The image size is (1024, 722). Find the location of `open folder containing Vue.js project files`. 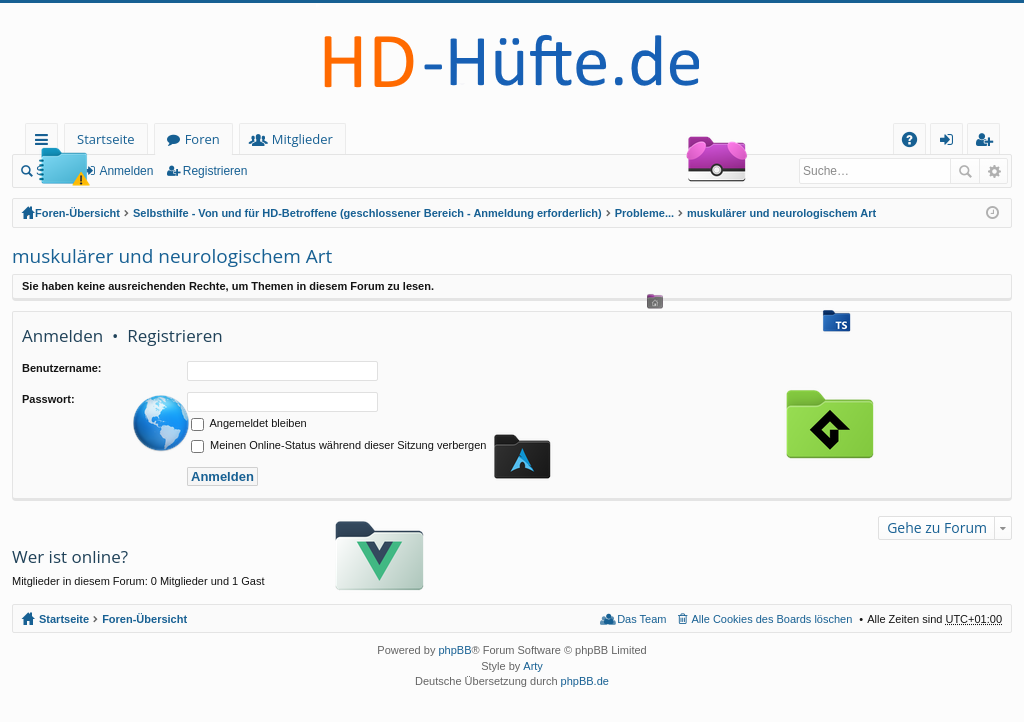

open folder containing Vue.js project files is located at coordinates (379, 558).